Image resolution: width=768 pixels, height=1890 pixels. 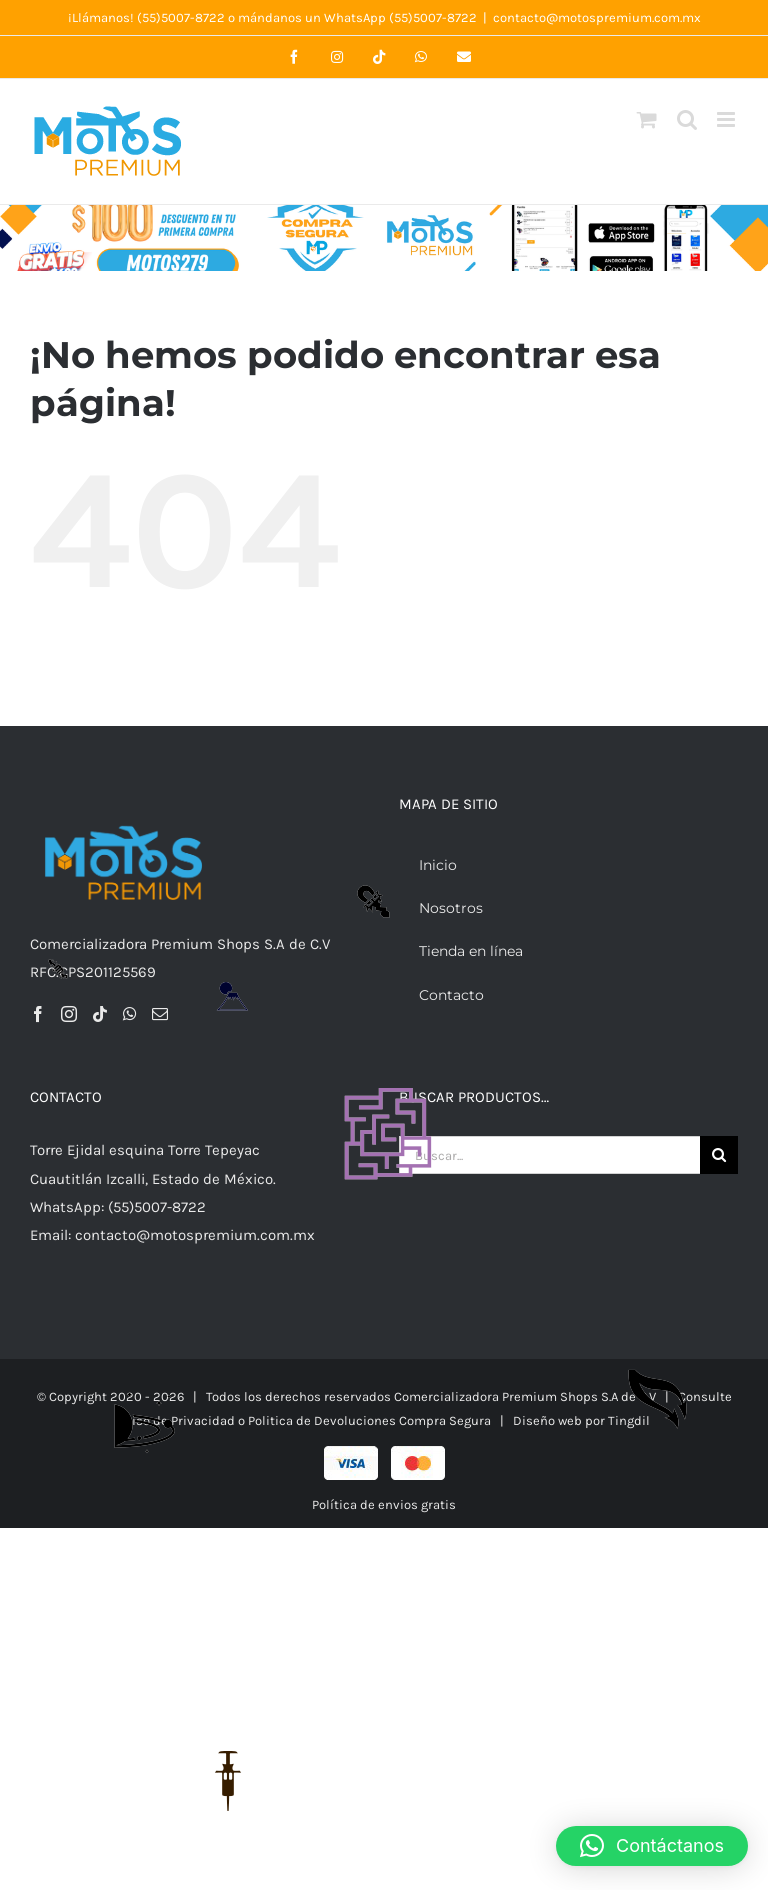 I want to click on access puzzle or maze game, so click(x=387, y=1134).